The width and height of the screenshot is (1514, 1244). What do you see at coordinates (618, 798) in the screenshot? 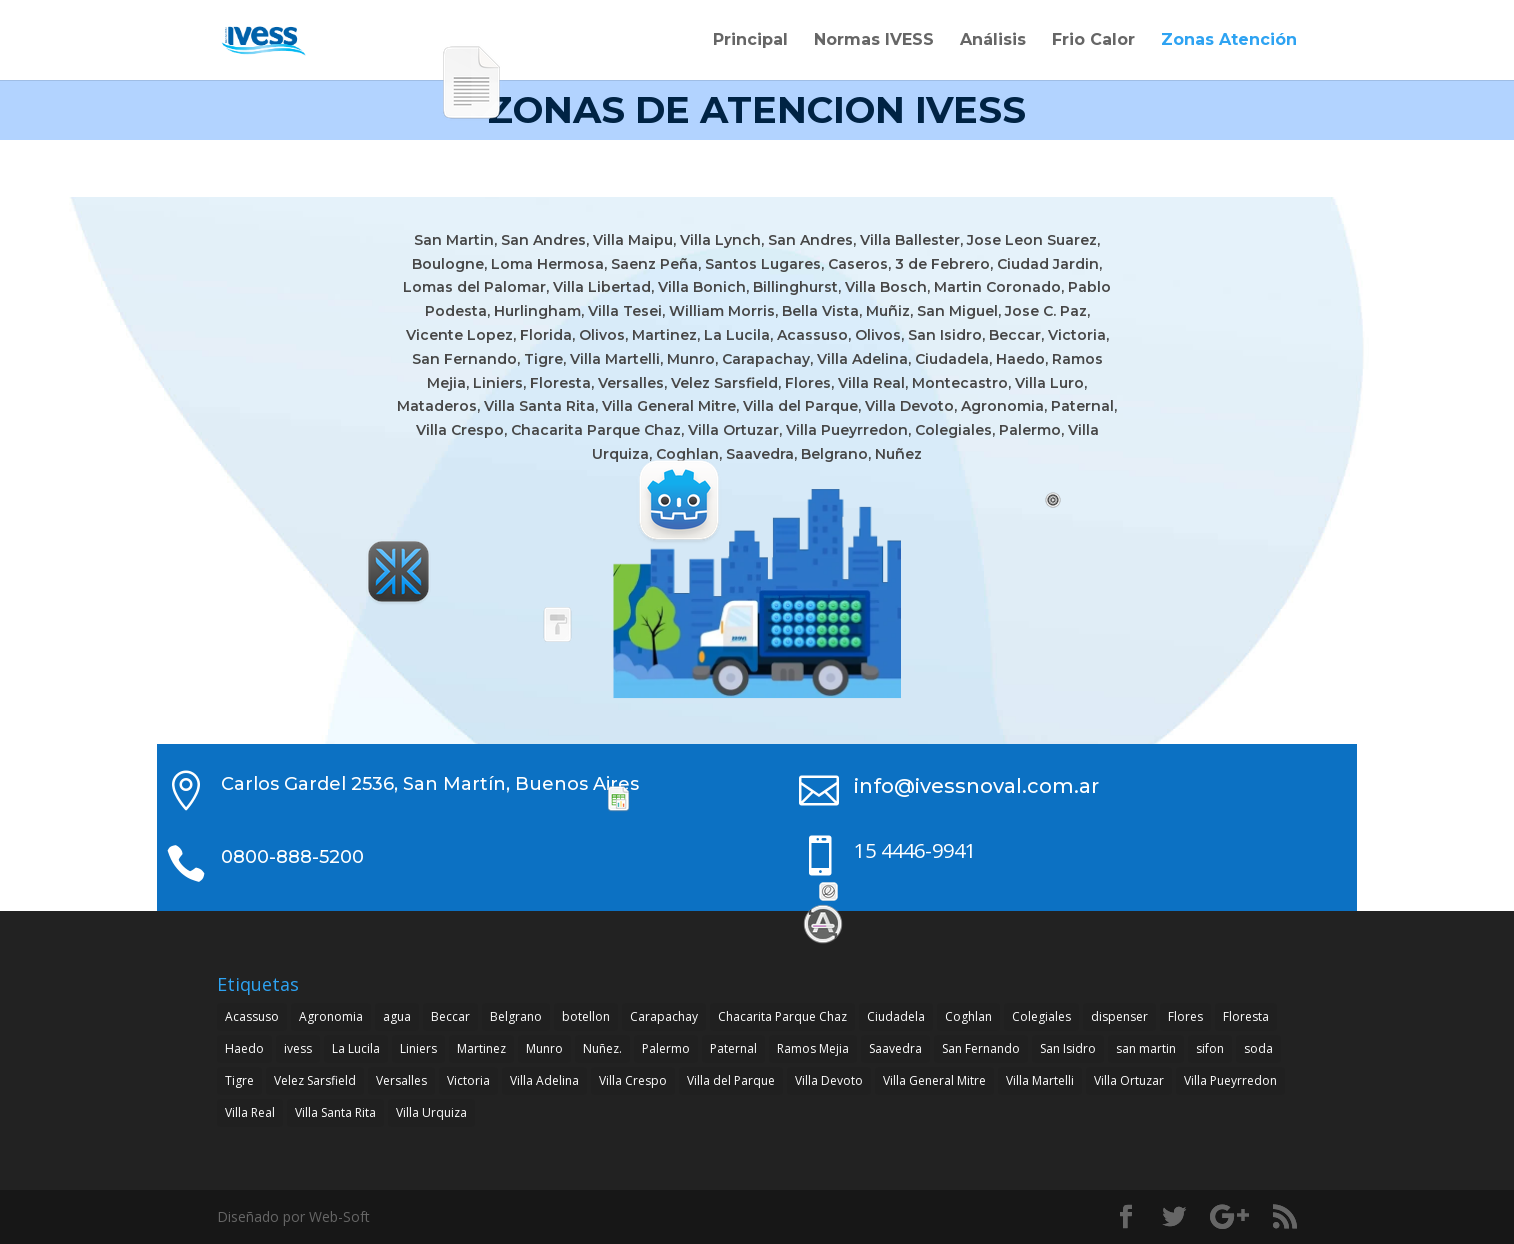
I see `open a spreadsheet file` at bounding box center [618, 798].